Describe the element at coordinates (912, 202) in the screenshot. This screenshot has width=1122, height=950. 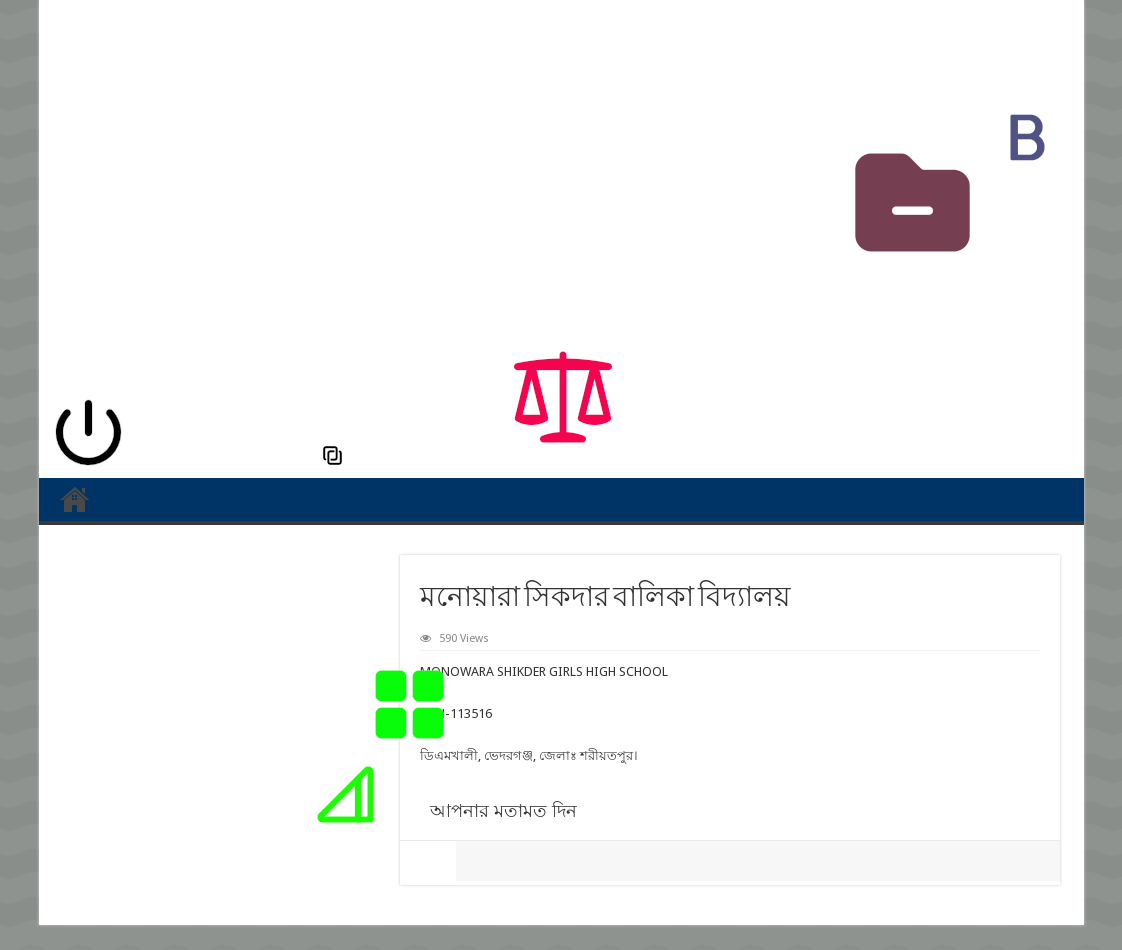
I see `remove a file or folder` at that location.